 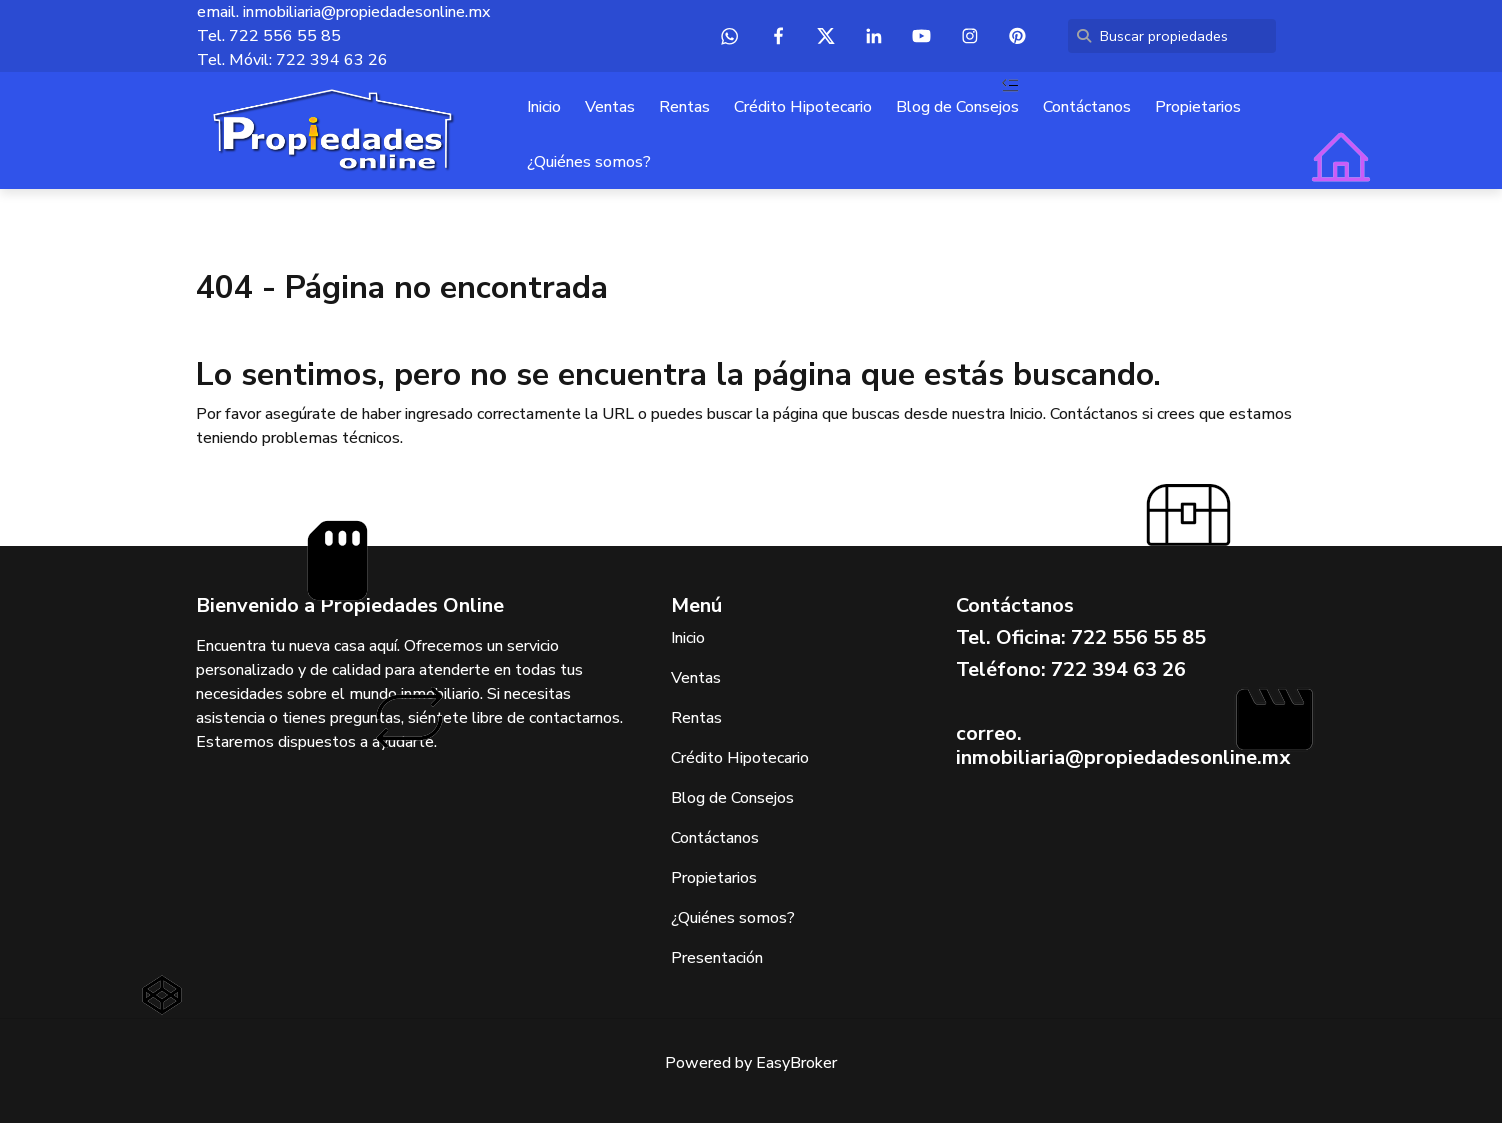 What do you see at coordinates (1188, 516) in the screenshot?
I see `access your rewards or collected items` at bounding box center [1188, 516].